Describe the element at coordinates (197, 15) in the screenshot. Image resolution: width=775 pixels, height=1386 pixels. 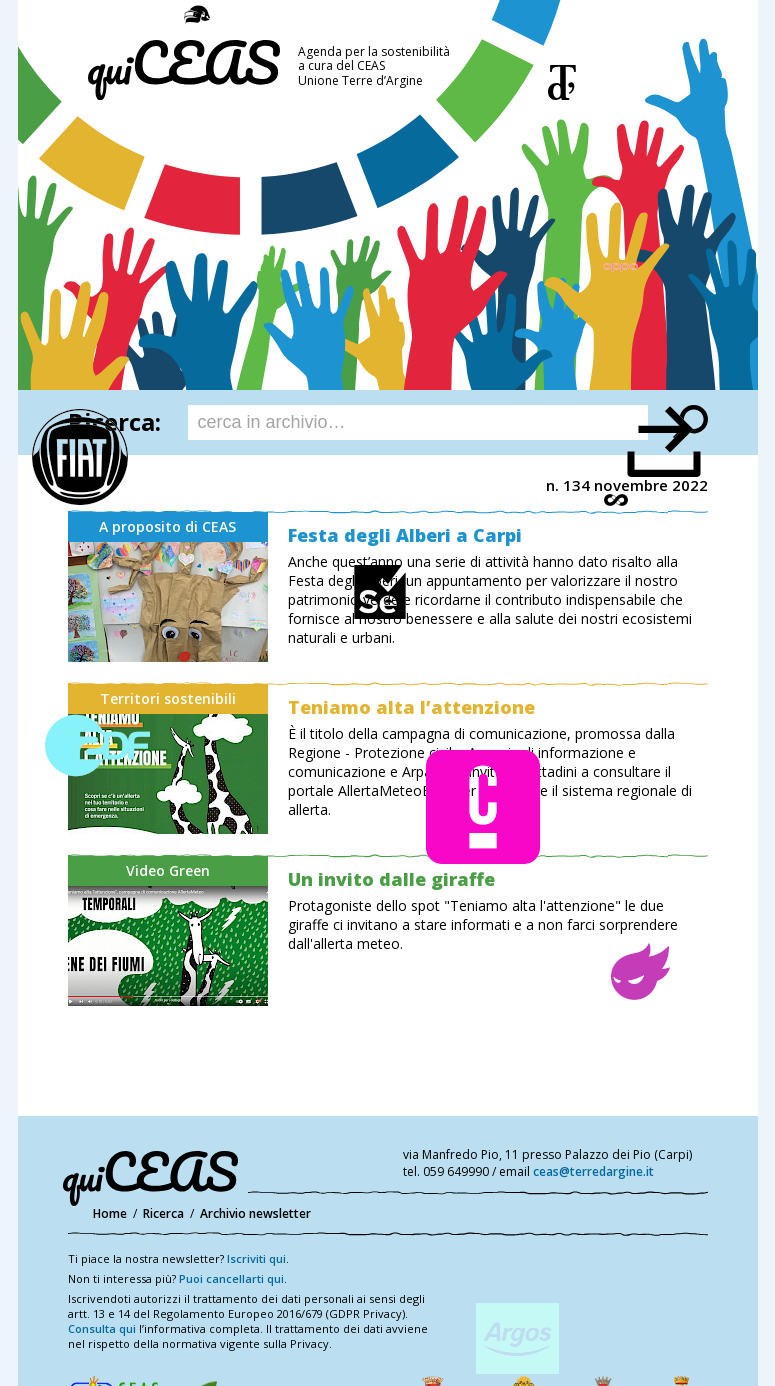
I see `launch PUBG (PlayerUnknown's Battlegrounds) game` at that location.